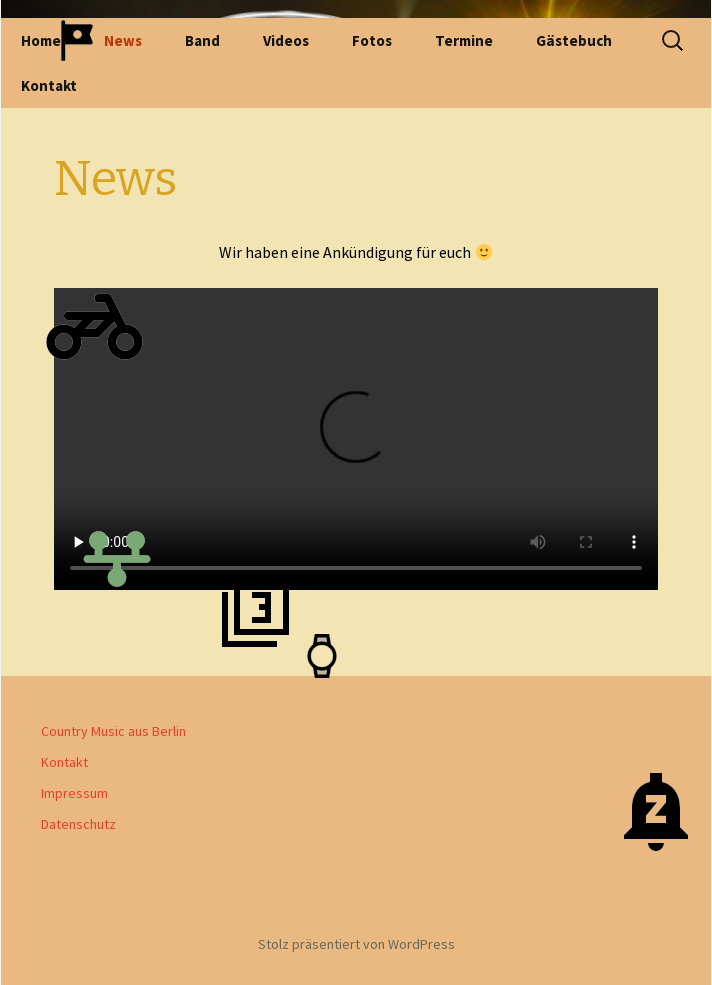  What do you see at coordinates (117, 559) in the screenshot?
I see `view timeline or chronological history` at bounding box center [117, 559].